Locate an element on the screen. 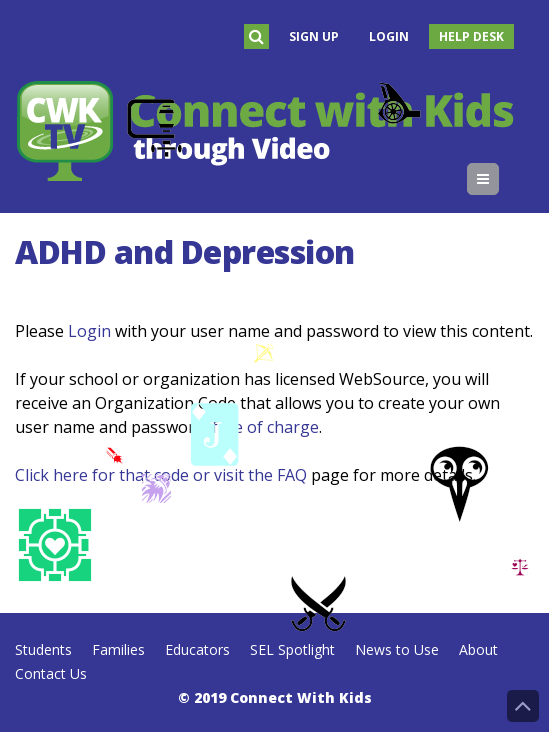 This screenshot has width=549, height=732. balance between love and nature is located at coordinates (520, 567).